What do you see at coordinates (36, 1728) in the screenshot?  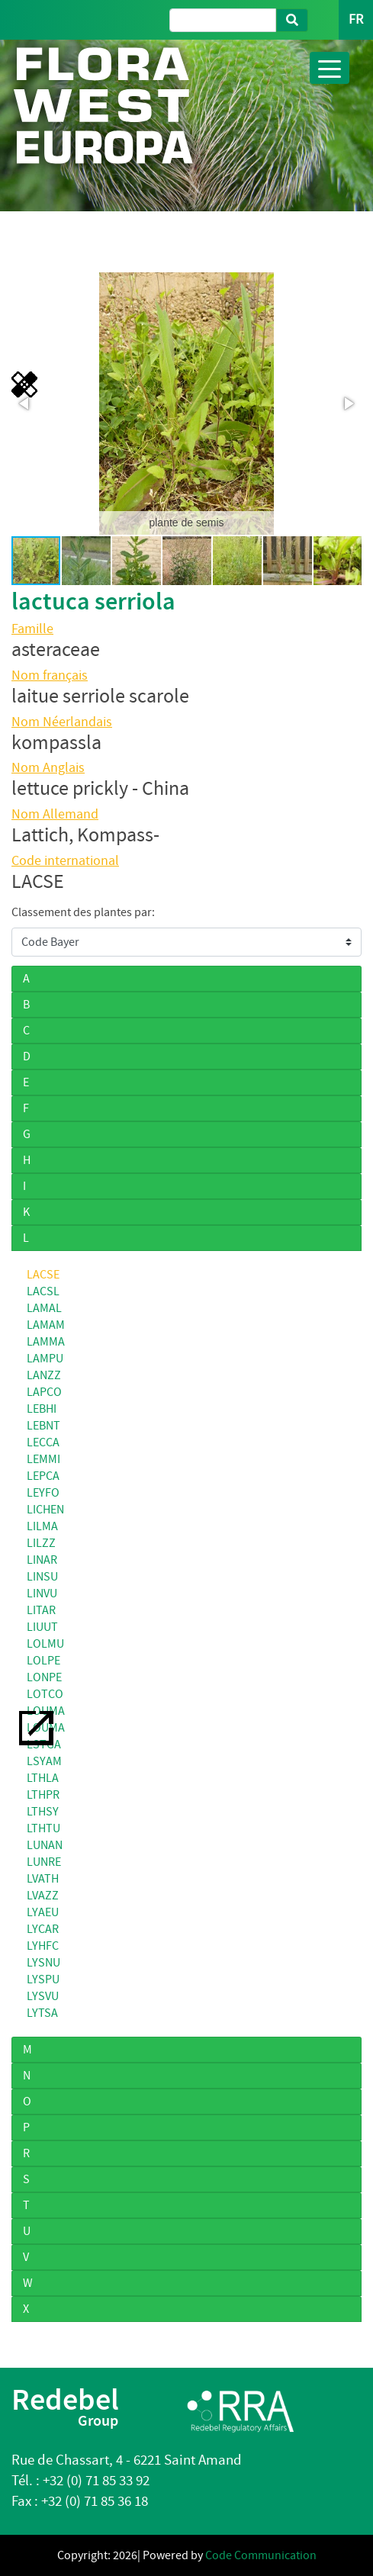 I see `open link in a new tab or window` at bounding box center [36, 1728].